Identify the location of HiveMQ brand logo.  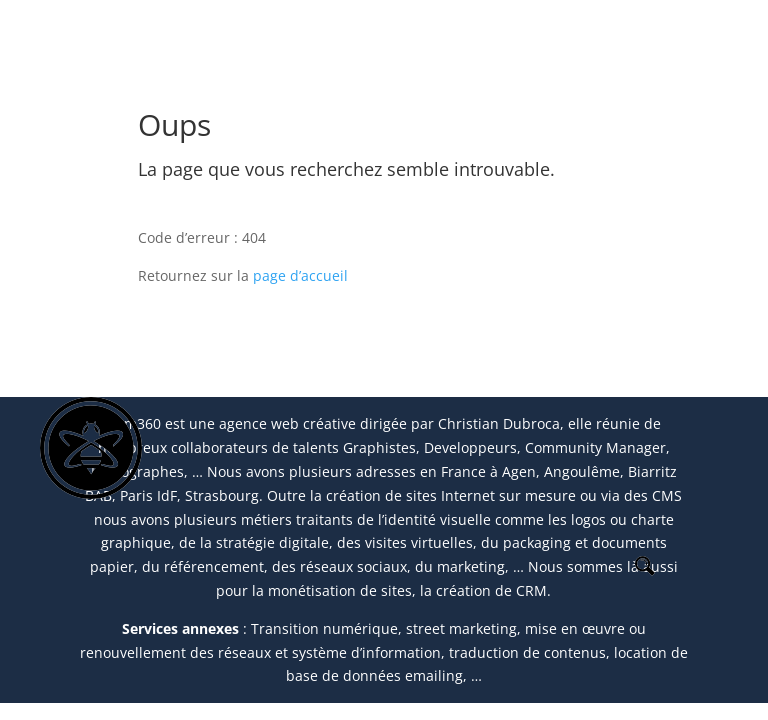
(91, 448).